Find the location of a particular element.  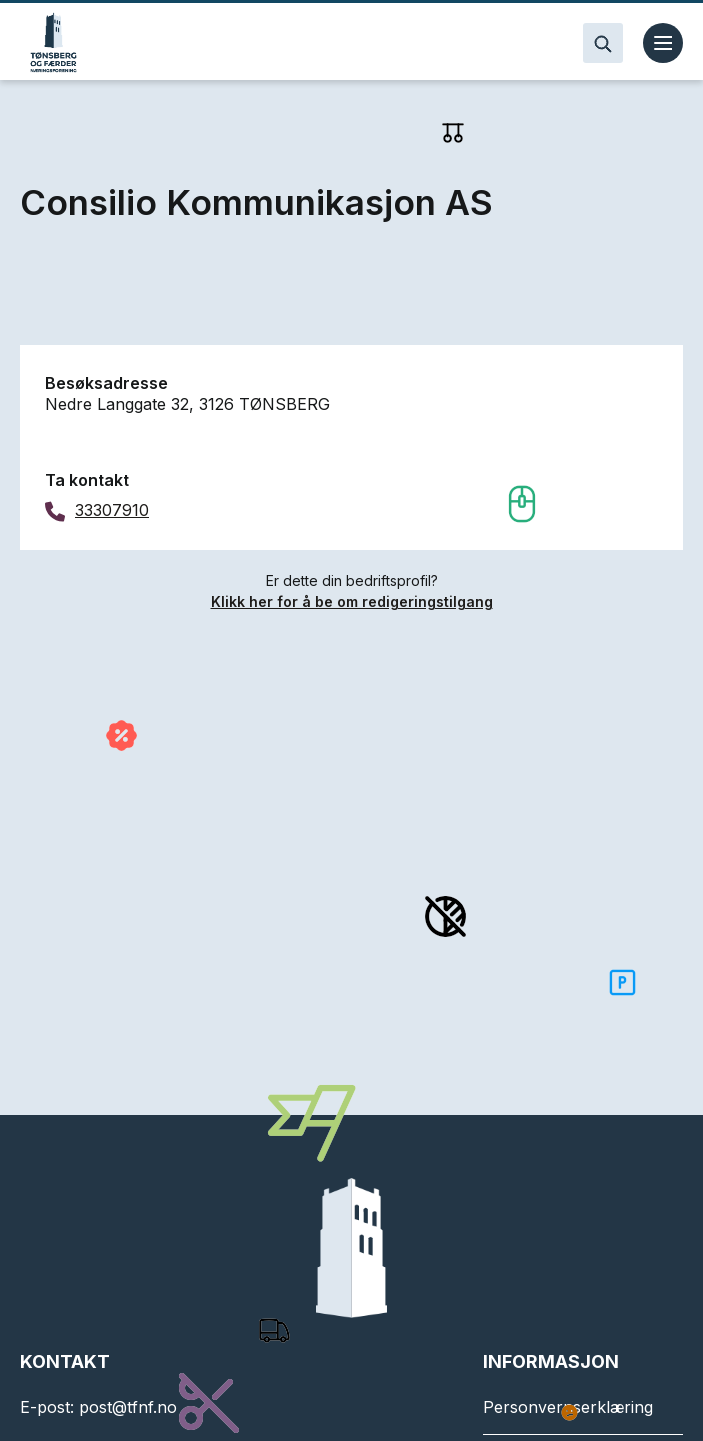

cutting tool disabled or unavailable is located at coordinates (209, 1403).